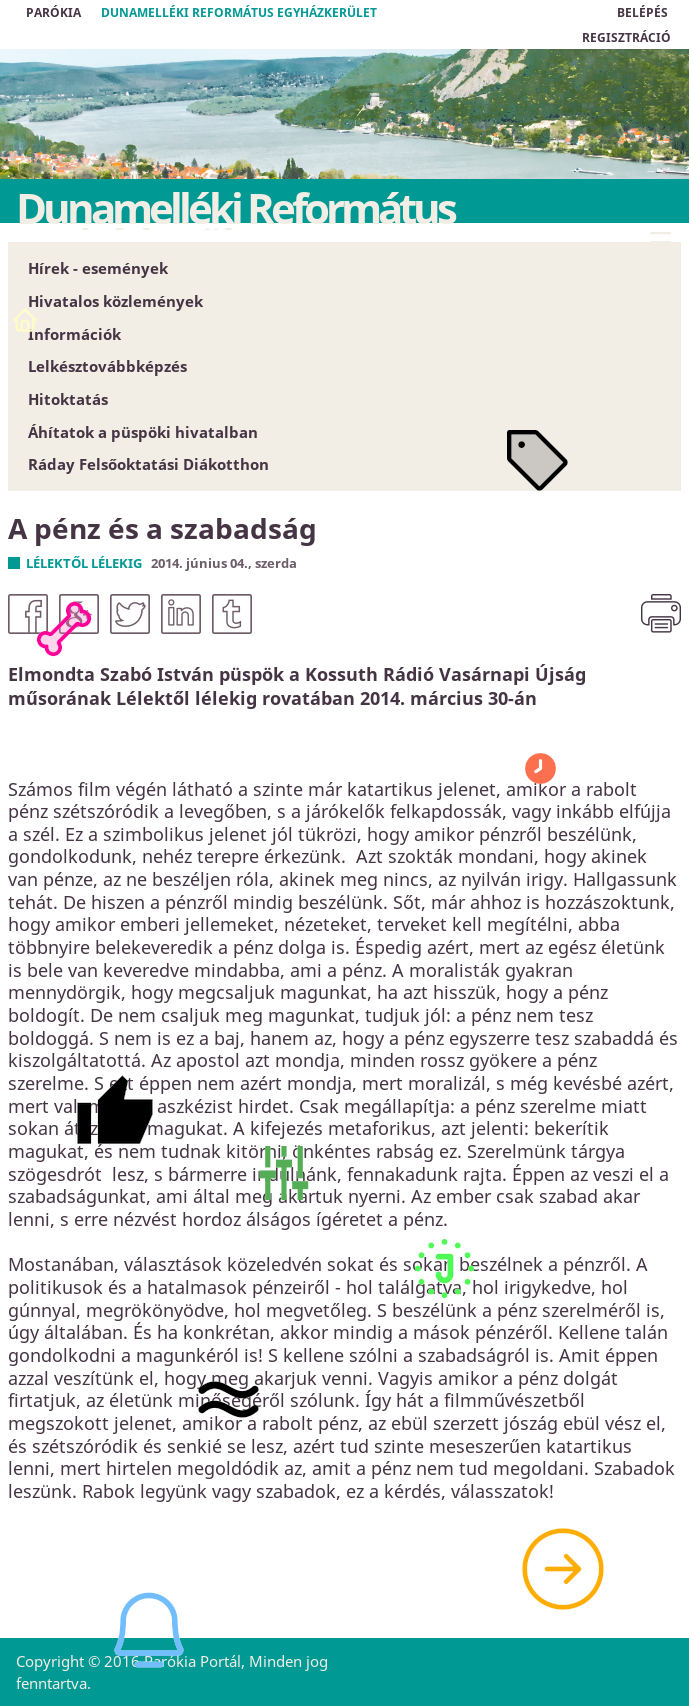 Image resolution: width=689 pixels, height=1706 pixels. What do you see at coordinates (540, 768) in the screenshot?
I see `indicates the current time or timestamp` at bounding box center [540, 768].